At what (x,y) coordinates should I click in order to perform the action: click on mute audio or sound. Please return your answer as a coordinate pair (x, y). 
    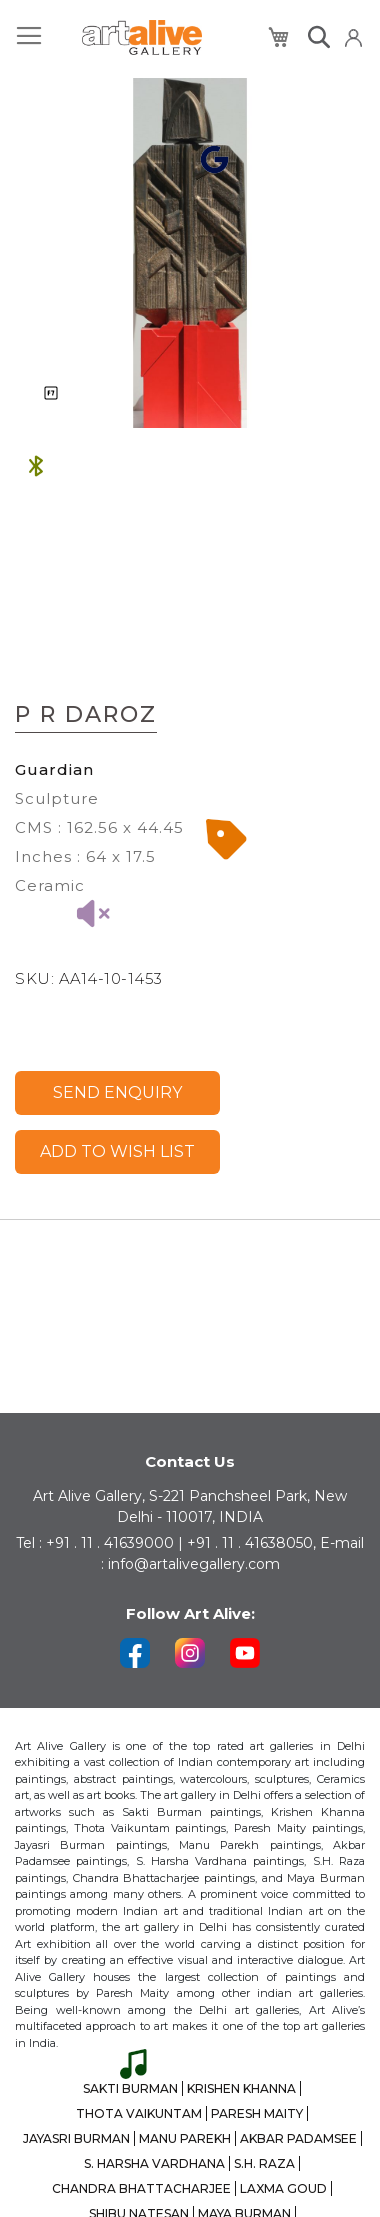
    Looking at the image, I should click on (94, 913).